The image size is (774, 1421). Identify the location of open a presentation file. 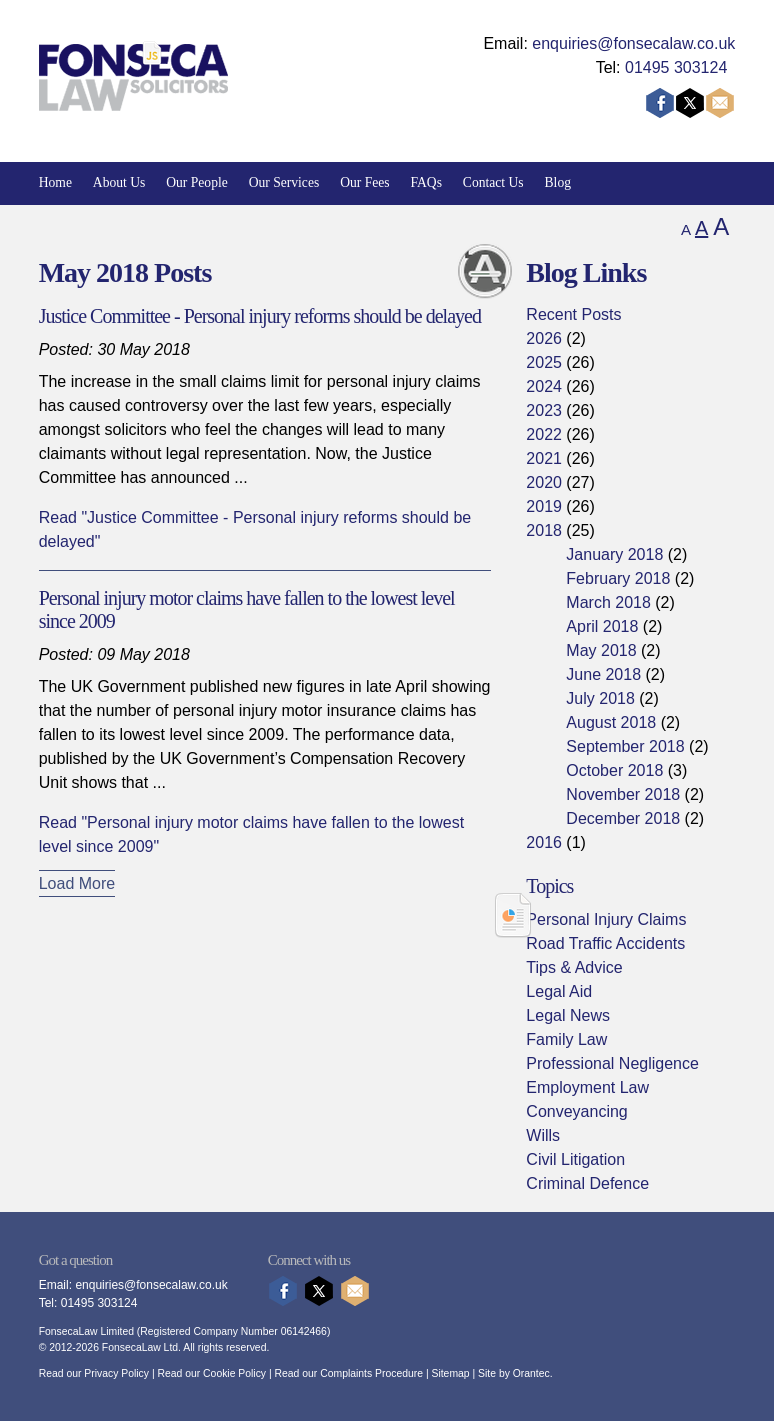
(513, 915).